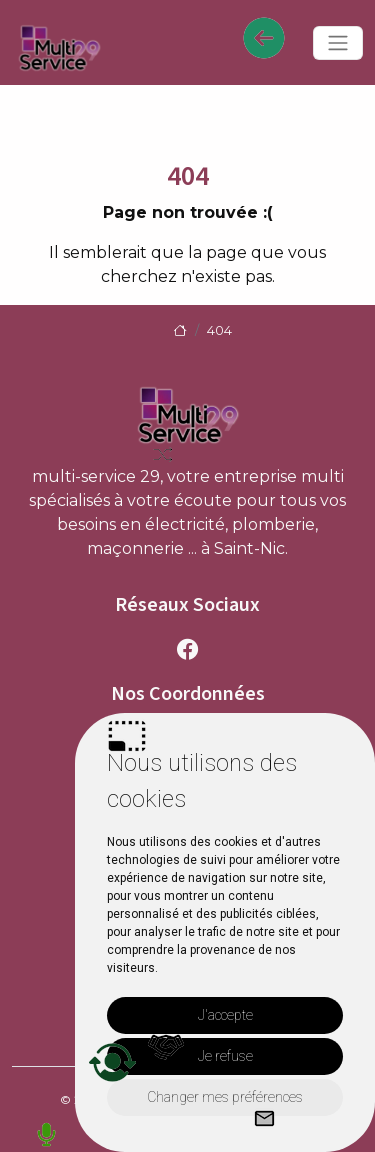 Image resolution: width=375 pixels, height=1152 pixels. I want to click on tap to start voice recording, so click(46, 1134).